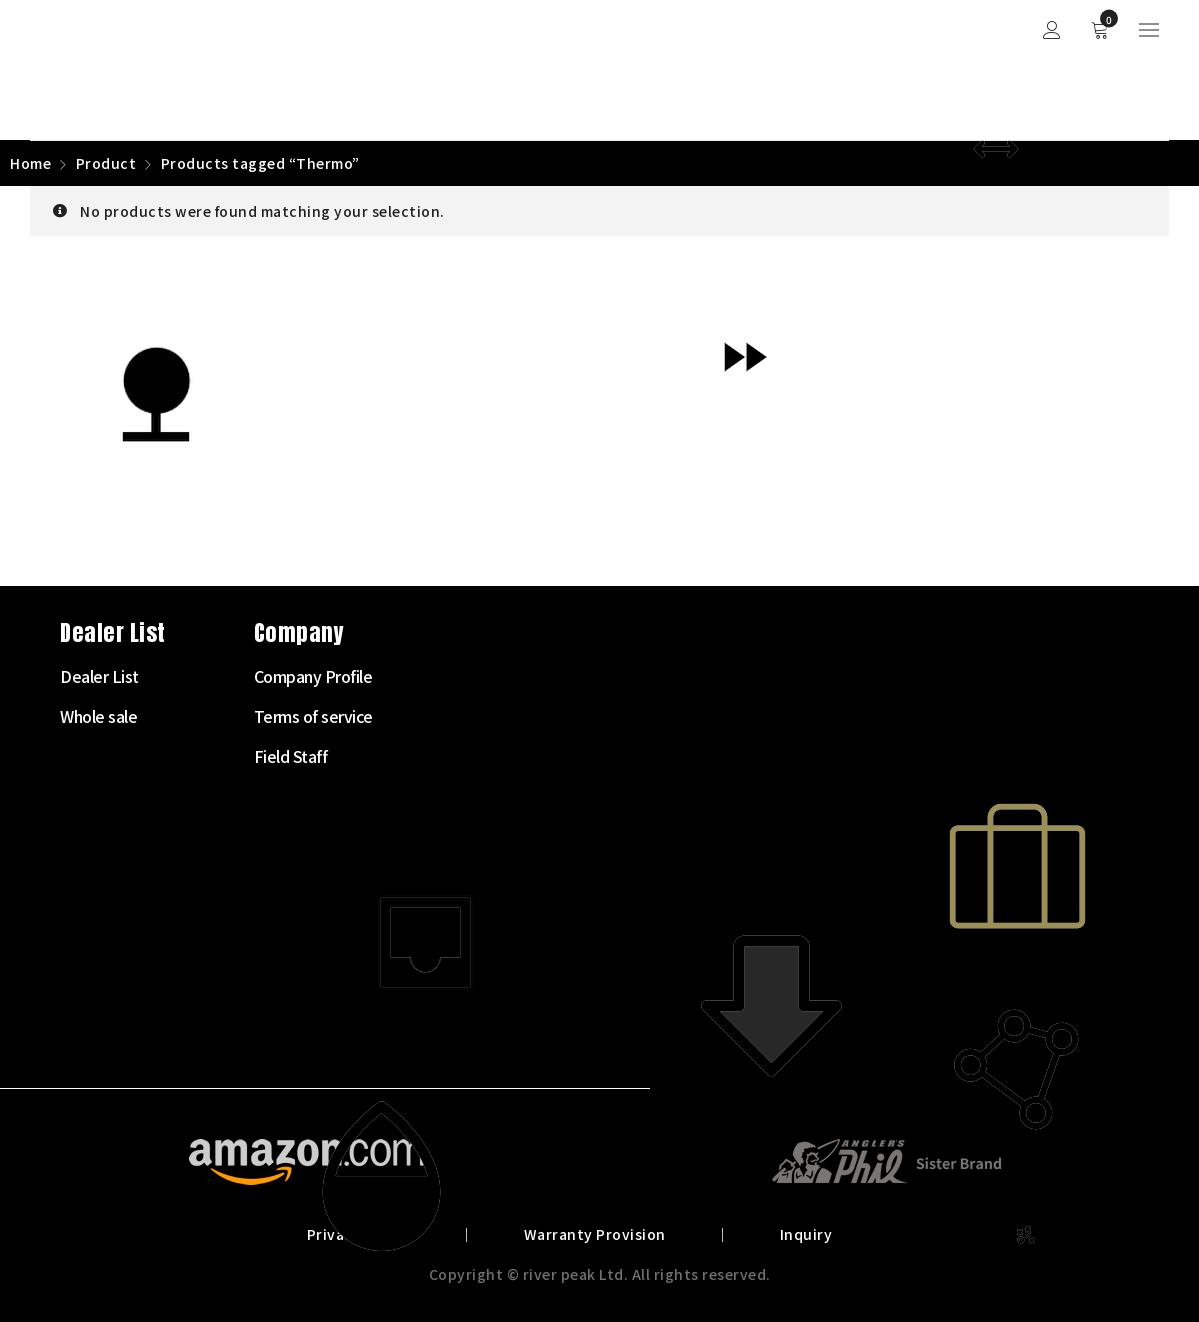 This screenshot has width=1199, height=1322. I want to click on adjust width or resize horizontally, so click(996, 149).